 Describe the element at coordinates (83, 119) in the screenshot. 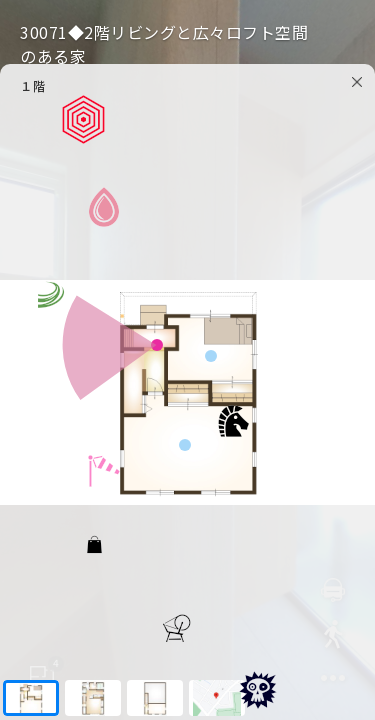

I see `access layered or nested game structures` at that location.